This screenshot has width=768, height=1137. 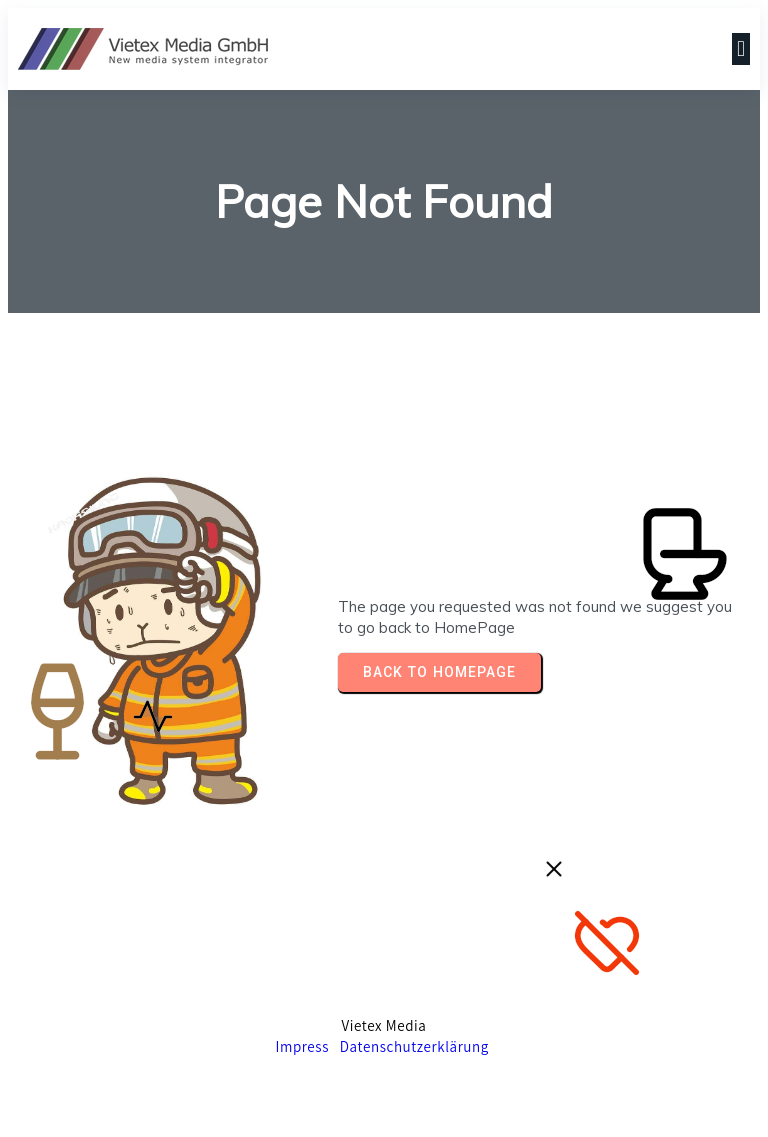 I want to click on view health or heart rate data, so click(x=153, y=717).